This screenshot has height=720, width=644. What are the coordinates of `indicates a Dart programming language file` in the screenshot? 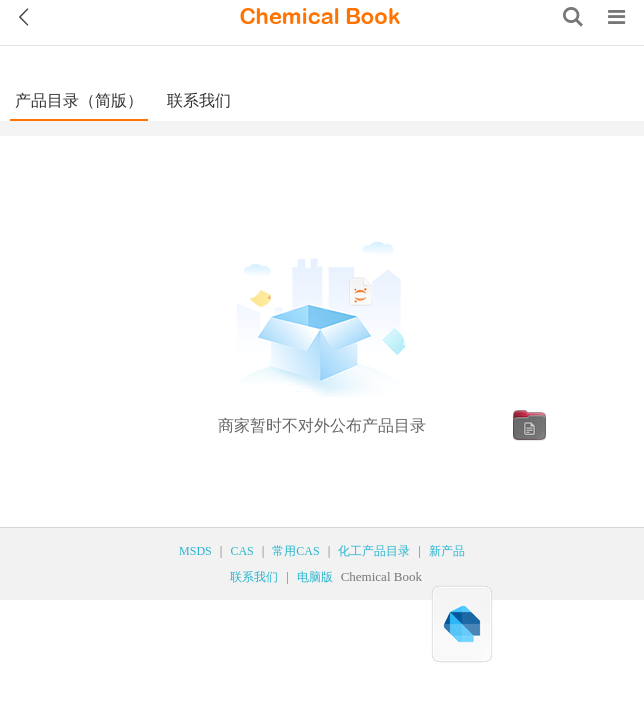 It's located at (462, 624).